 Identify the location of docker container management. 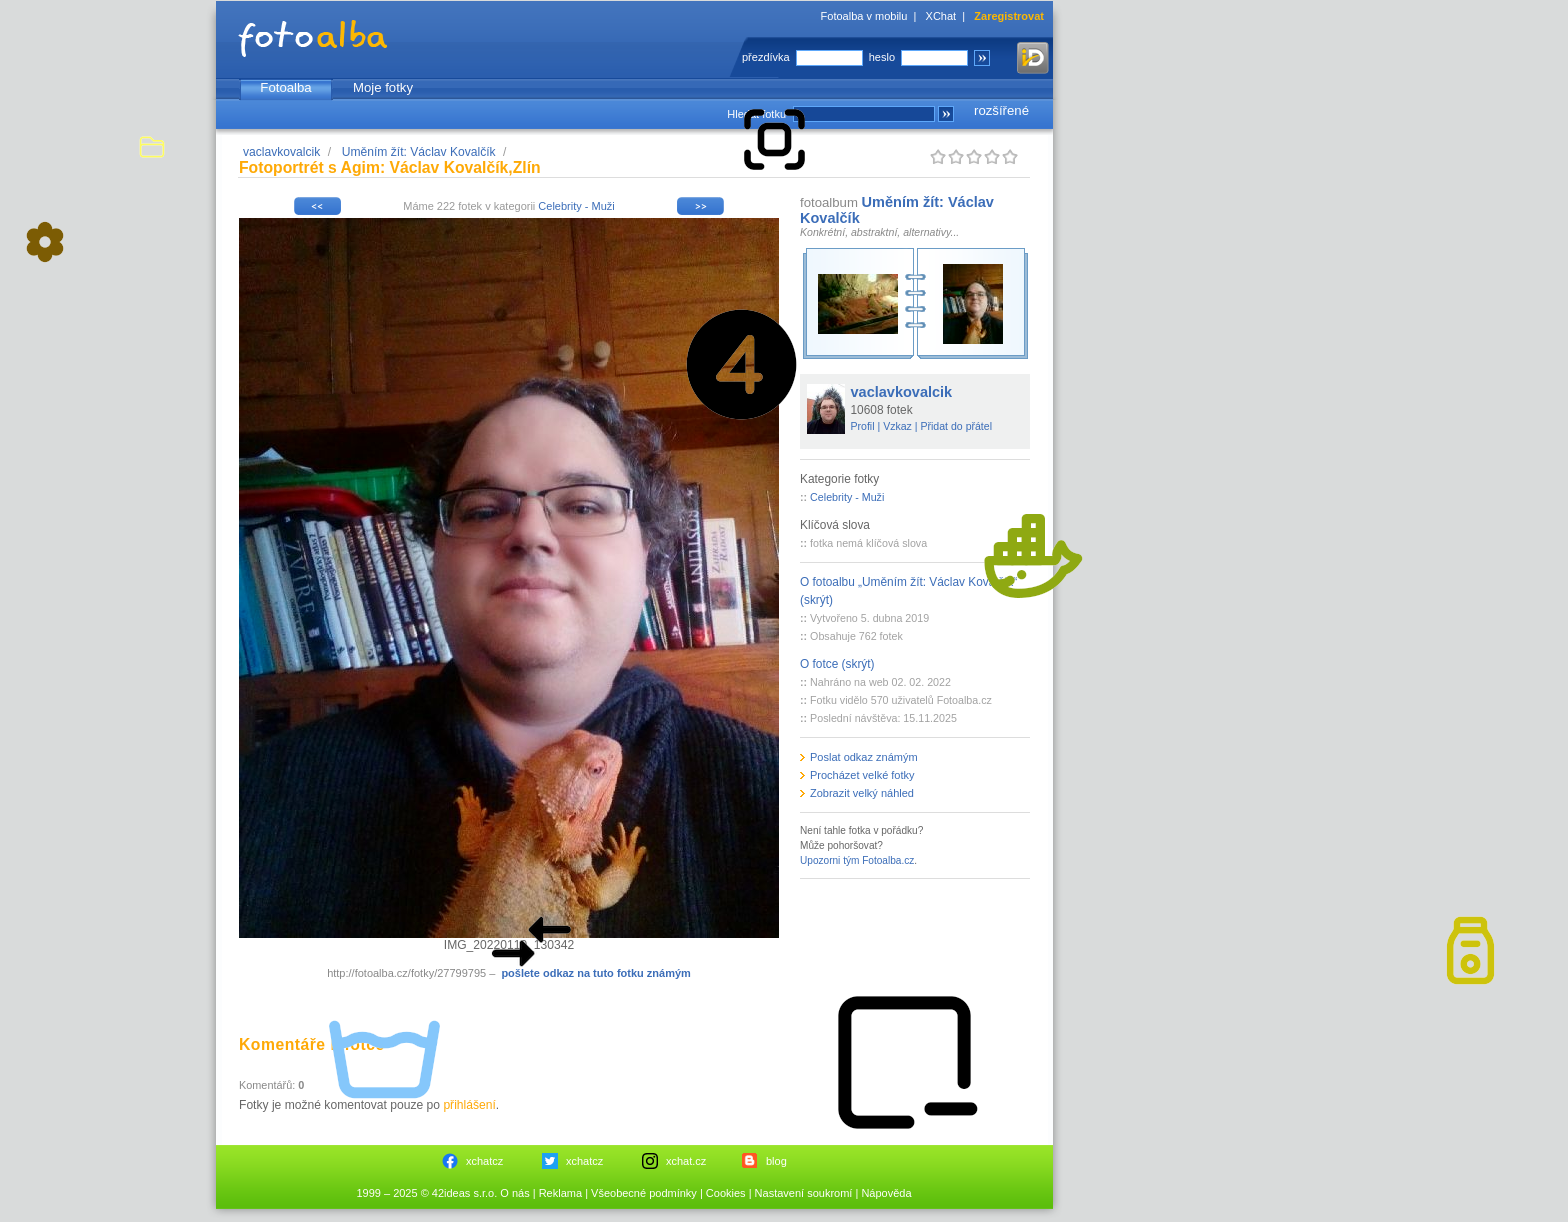
(1031, 556).